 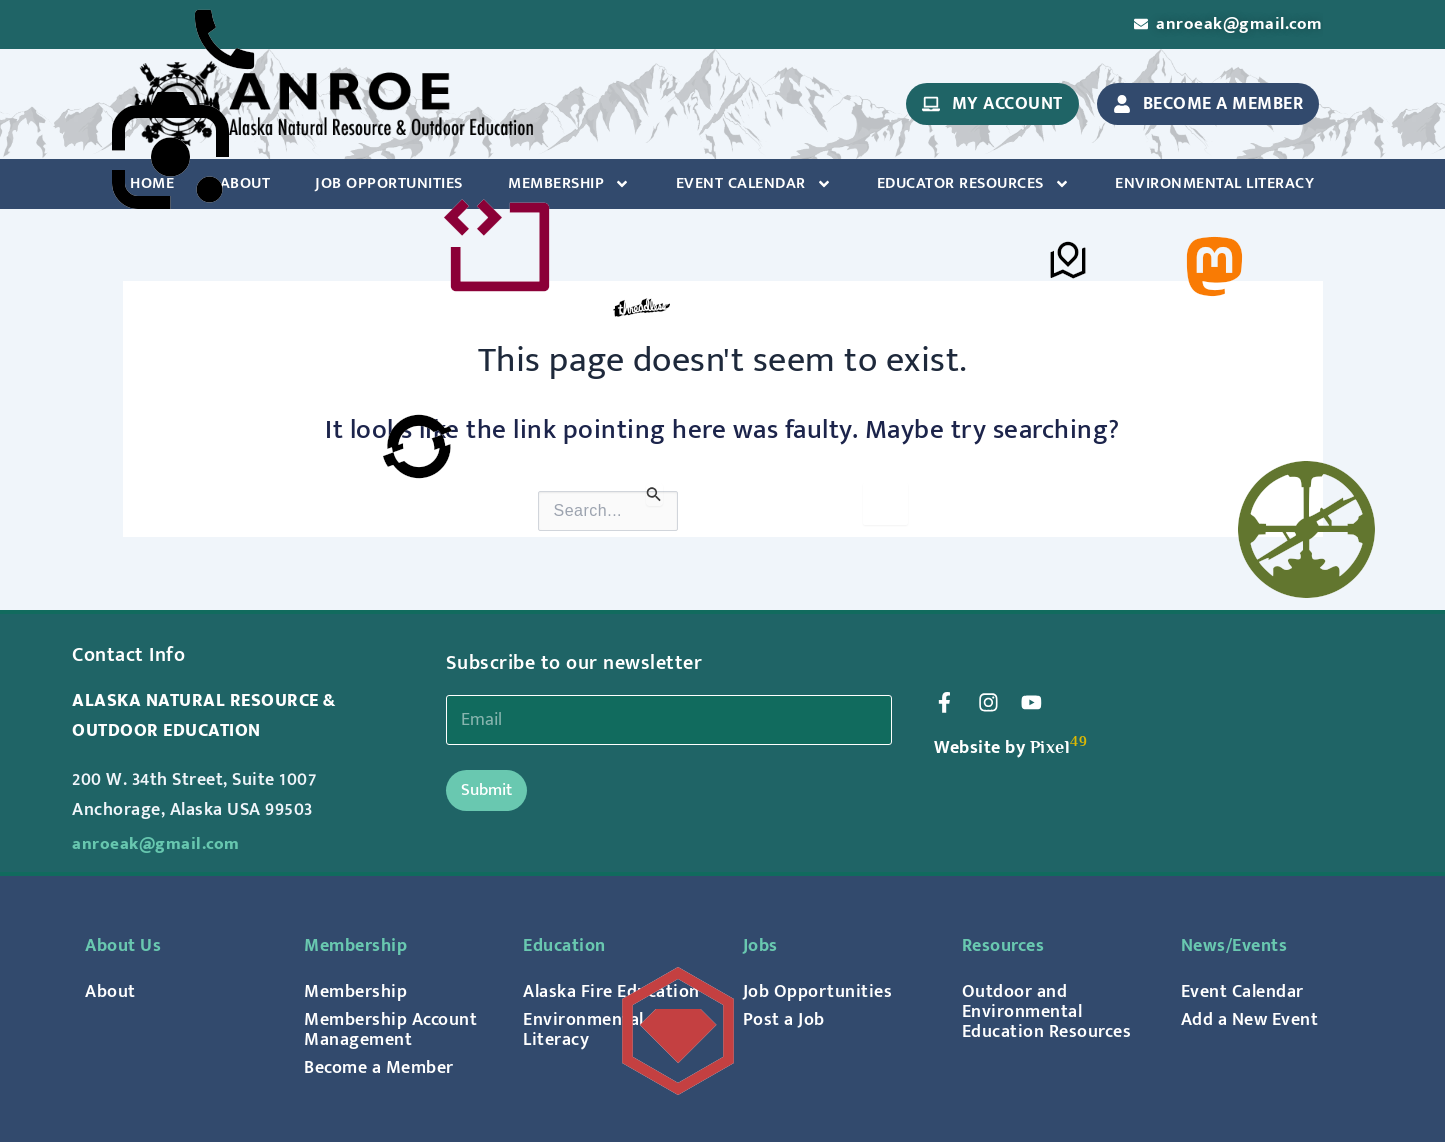 What do you see at coordinates (1068, 261) in the screenshot?
I see `view map directions or navigation` at bounding box center [1068, 261].